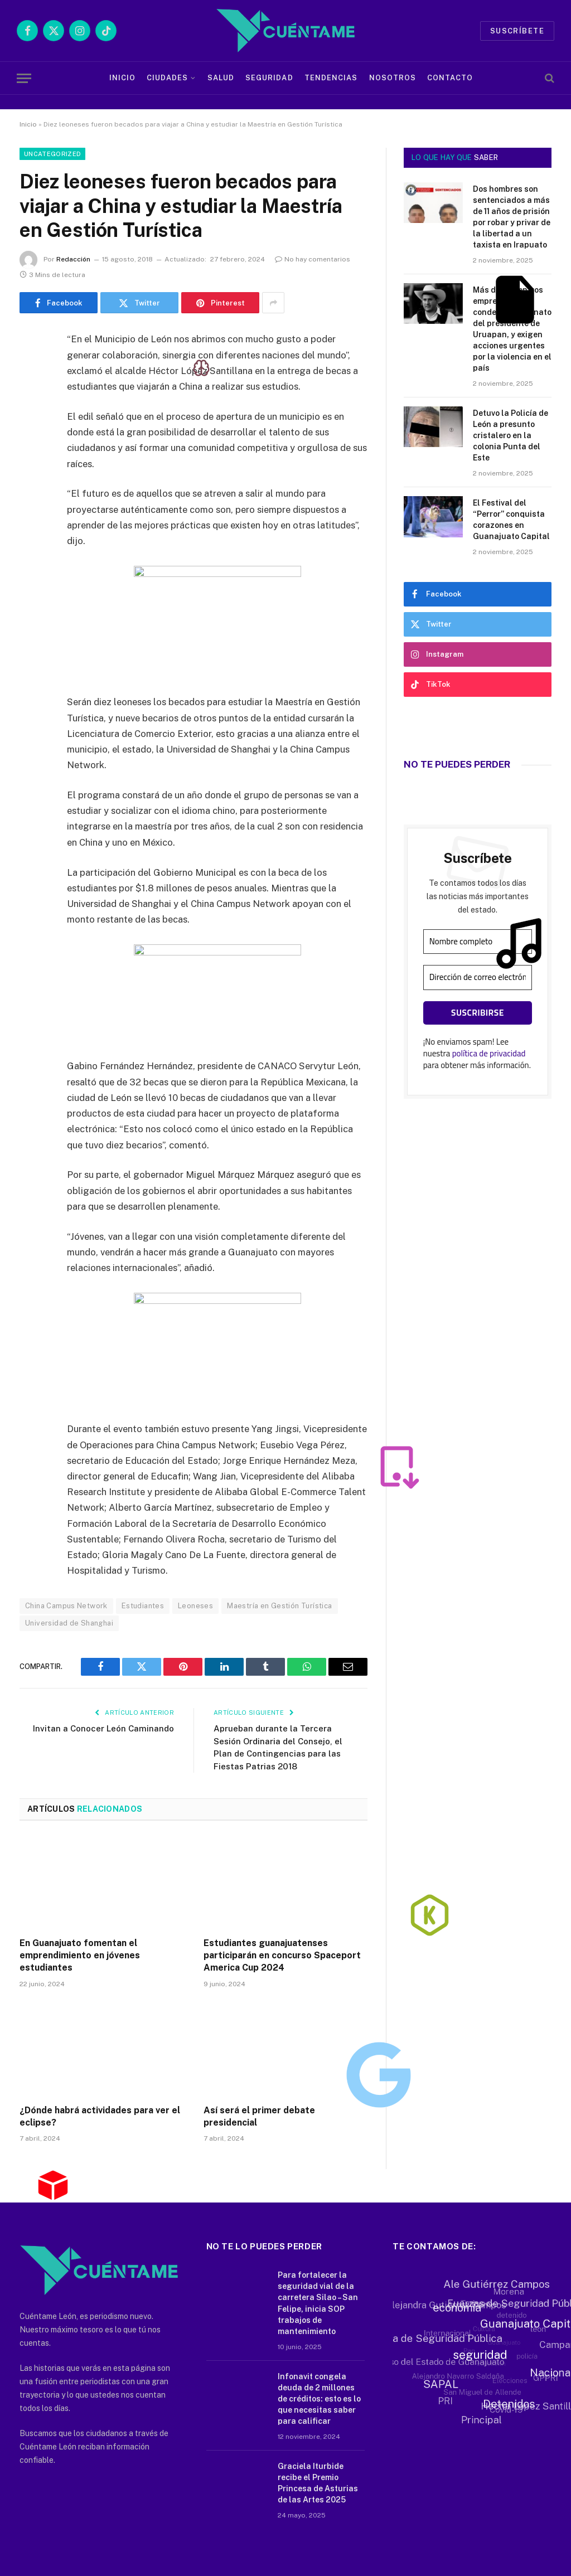 This screenshot has height=2576, width=571. I want to click on view 3D model or object, so click(53, 2185).